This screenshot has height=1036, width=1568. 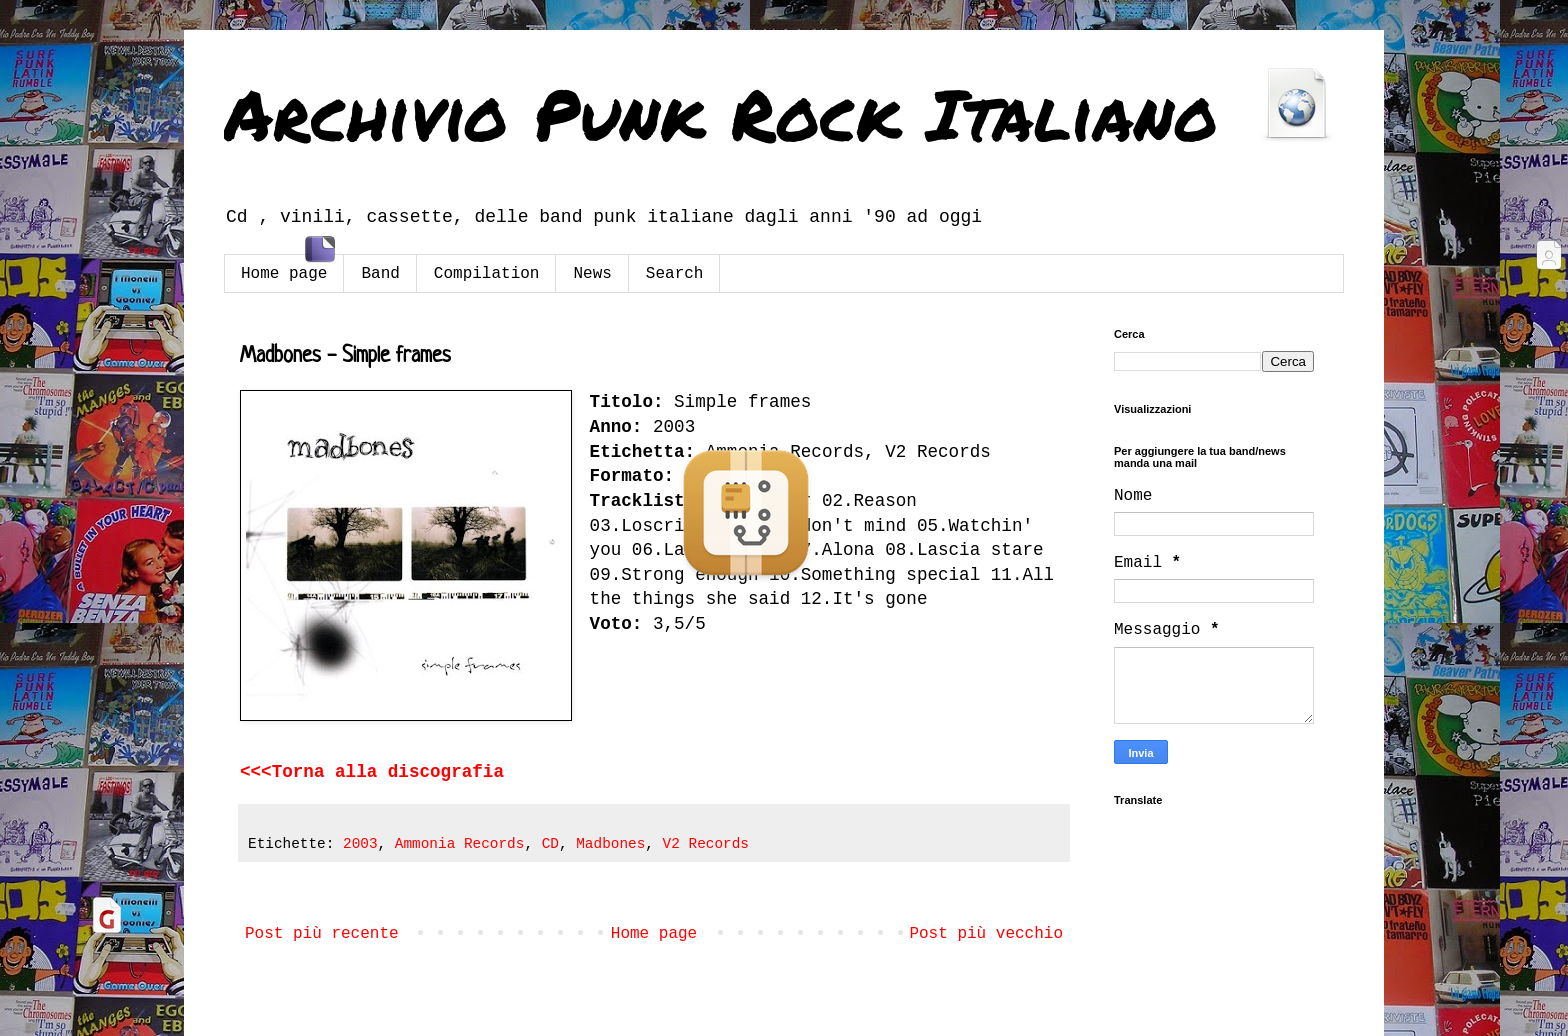 I want to click on a G-code file for 3D printing or CNC machining, so click(x=107, y=915).